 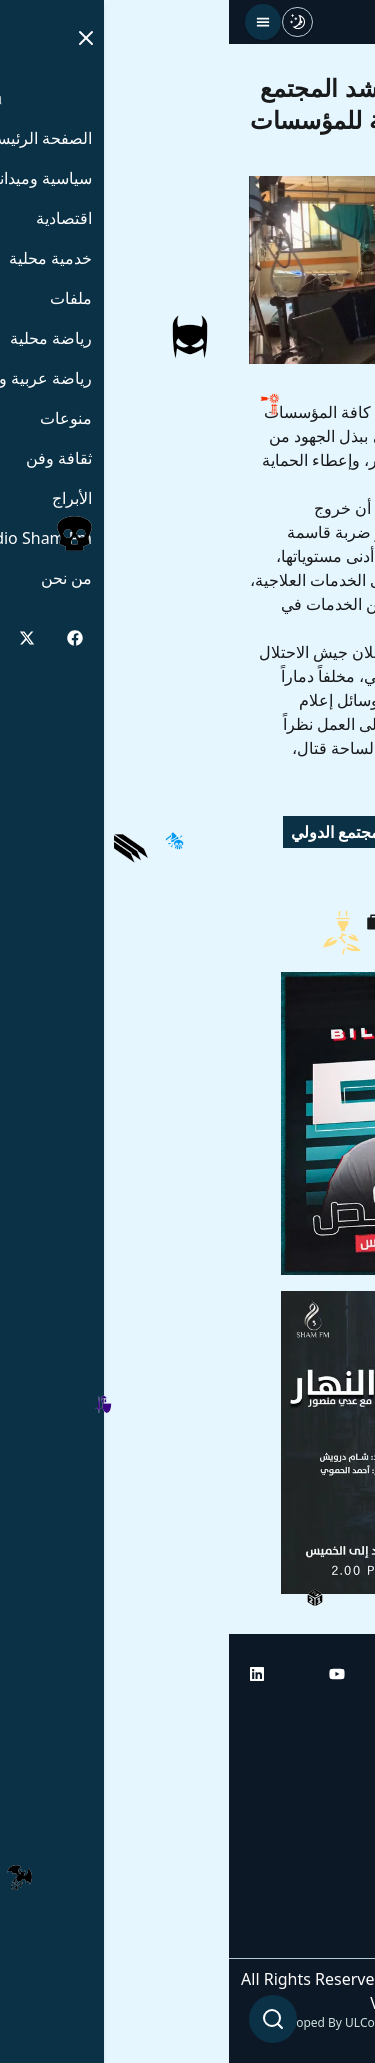 What do you see at coordinates (343, 932) in the screenshot?
I see `indicates eco-friendly or sustainable energy mode` at bounding box center [343, 932].